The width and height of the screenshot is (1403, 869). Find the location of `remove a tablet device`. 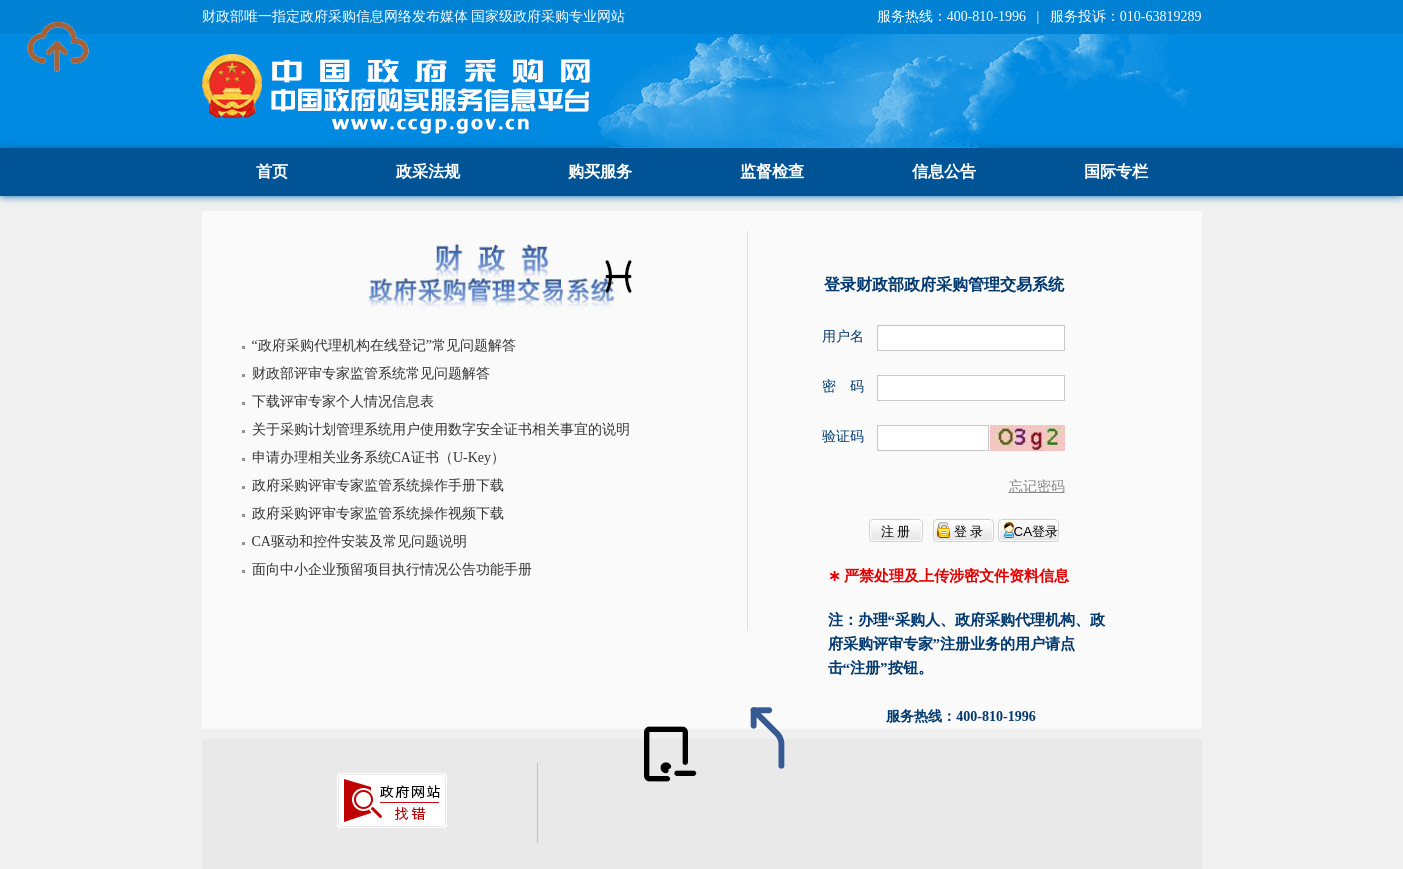

remove a tablet device is located at coordinates (666, 754).